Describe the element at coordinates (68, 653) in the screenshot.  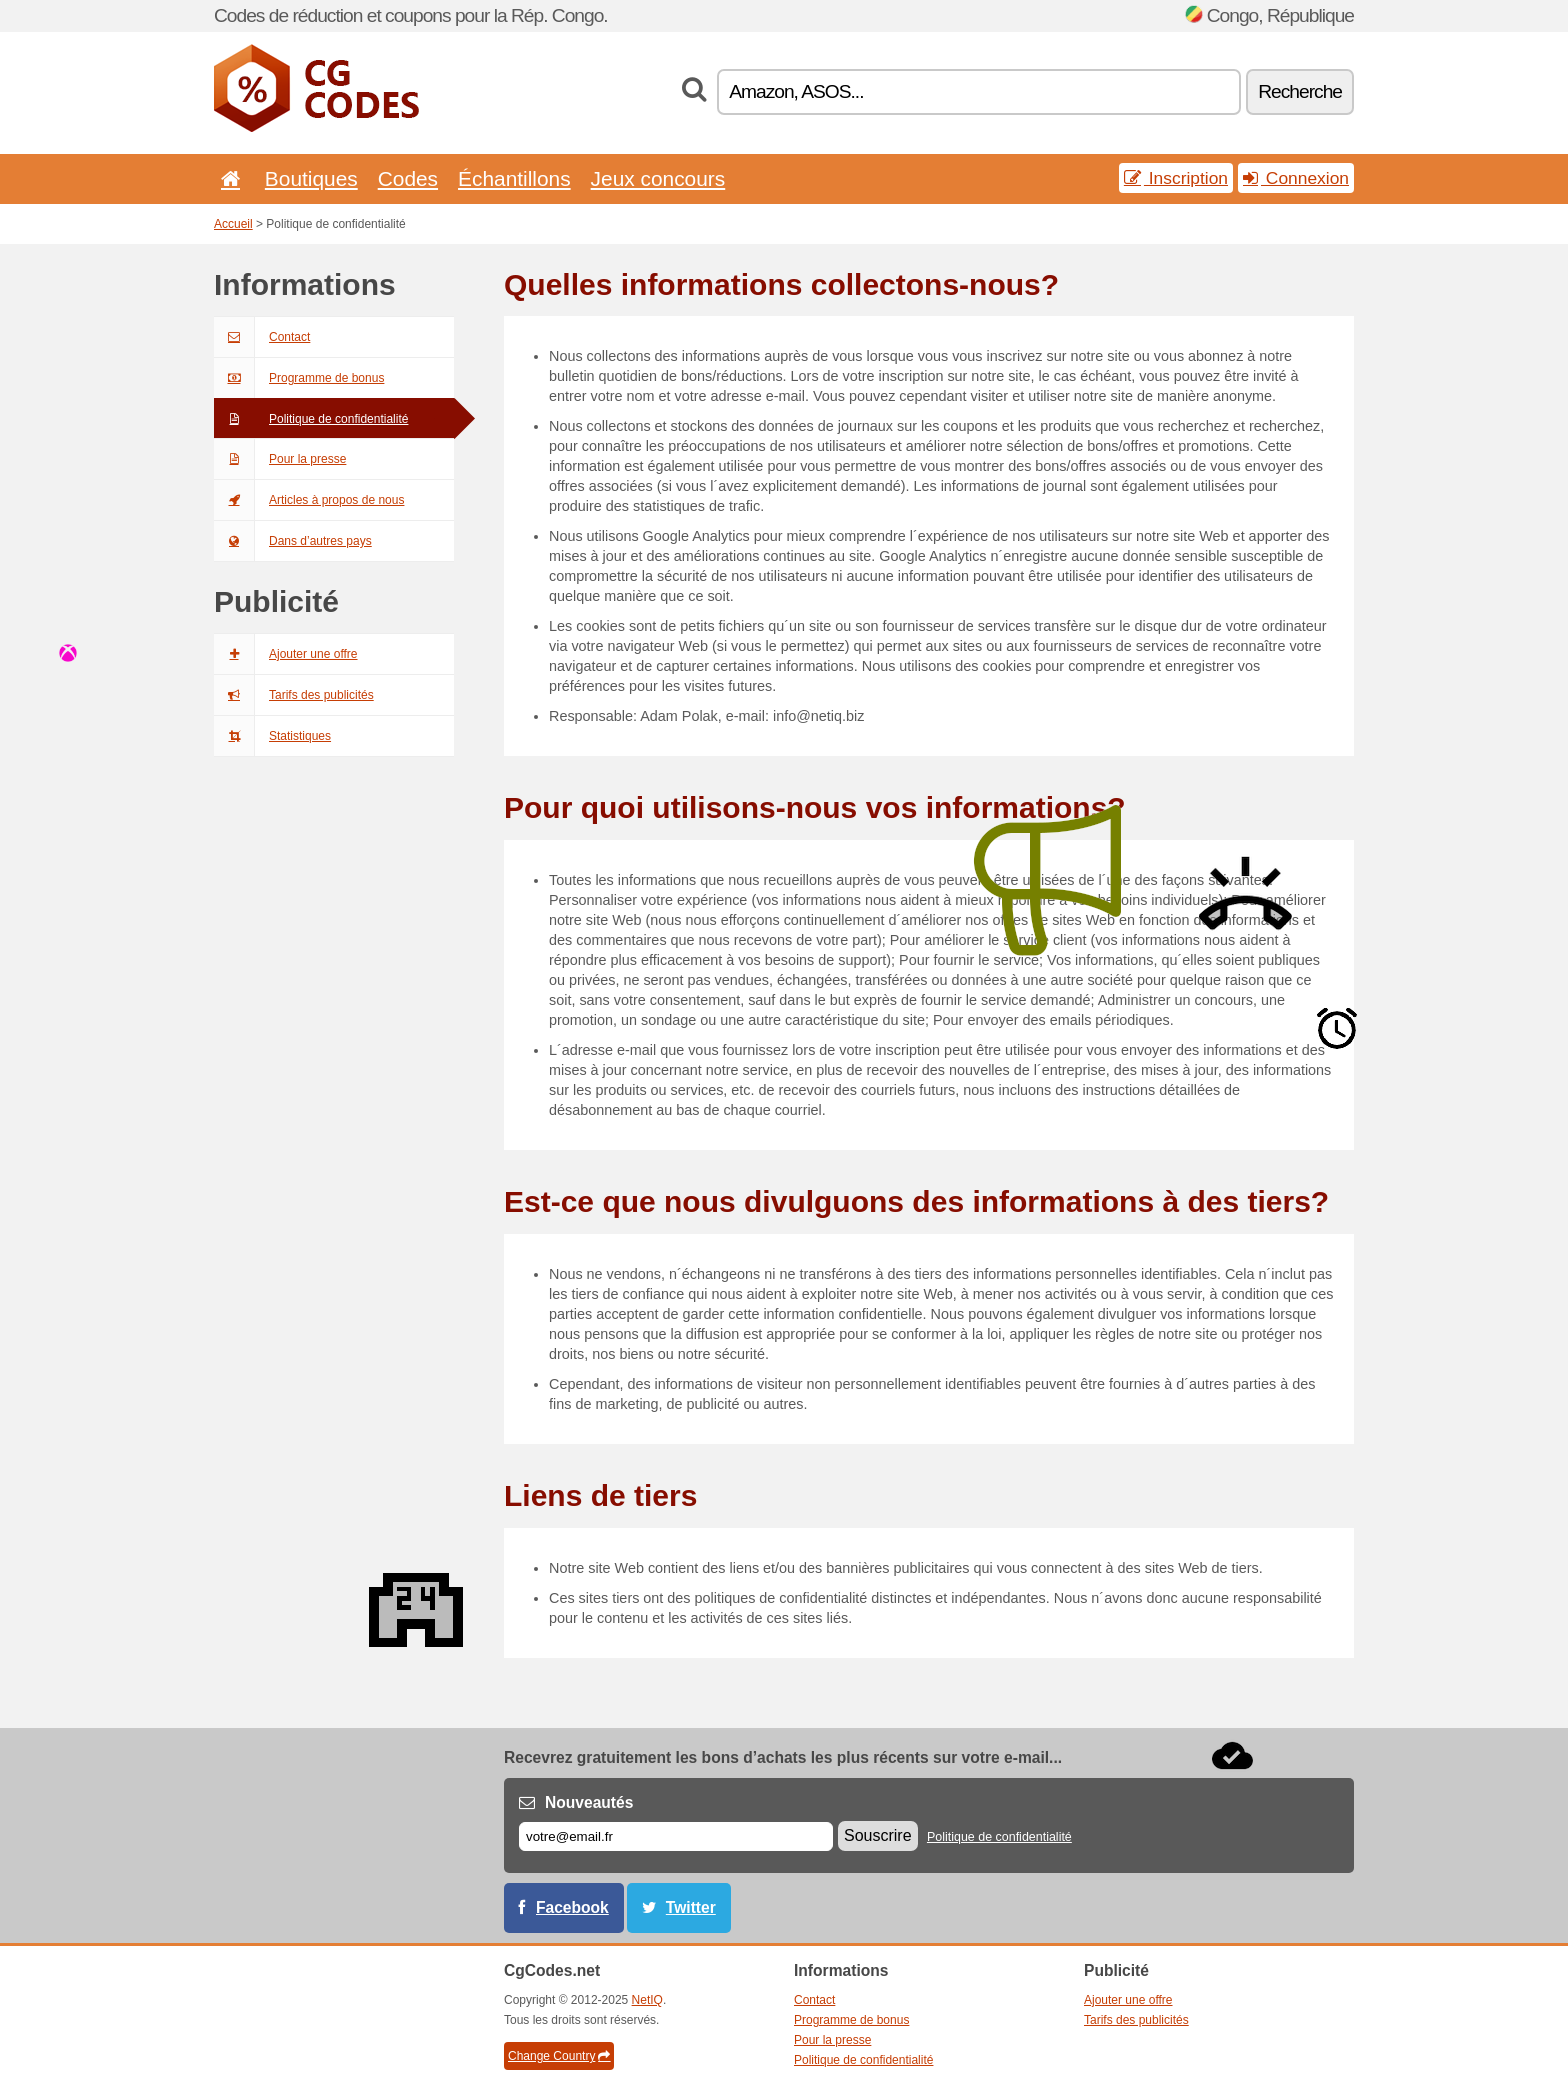
I see `open Xbox app` at that location.